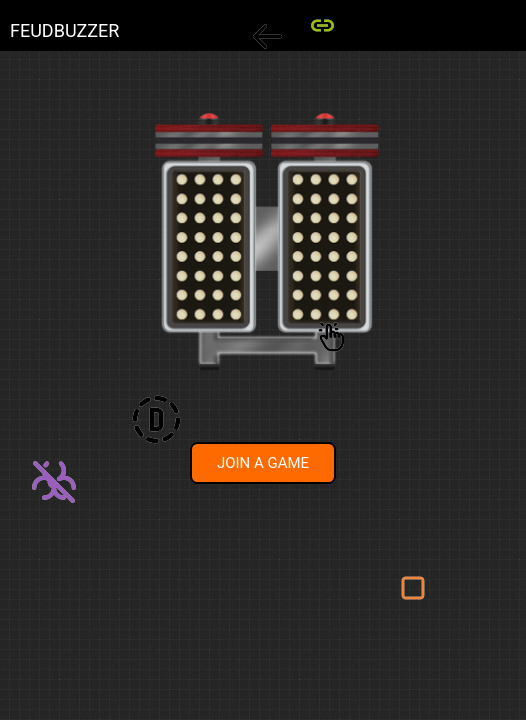 The height and width of the screenshot is (720, 526). I want to click on indicates biohazard warning is disabled, so click(54, 482).